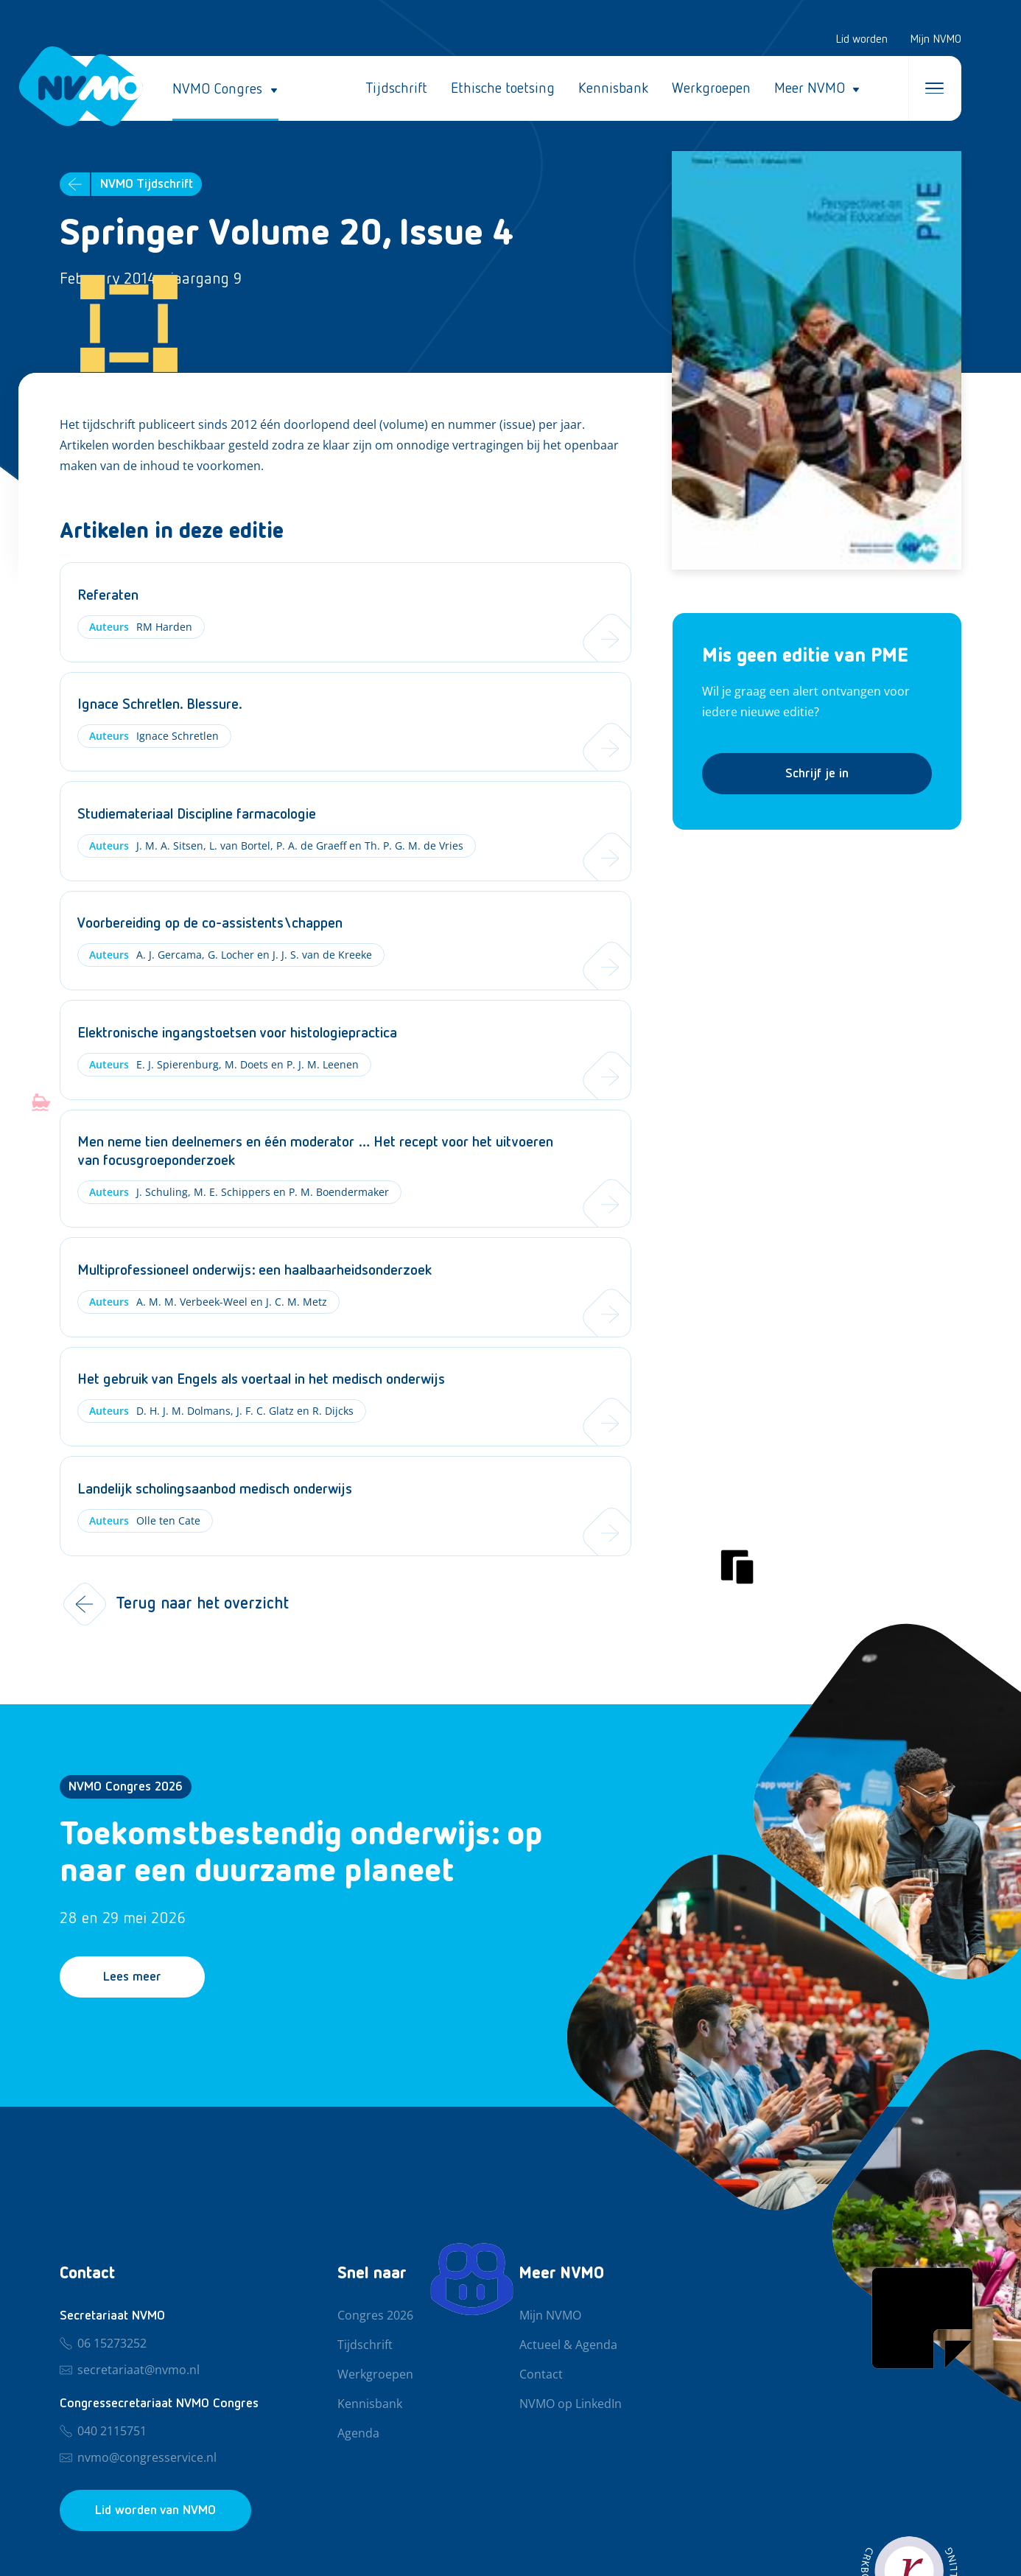  What do you see at coordinates (736, 1567) in the screenshot?
I see `manage connected devices` at bounding box center [736, 1567].